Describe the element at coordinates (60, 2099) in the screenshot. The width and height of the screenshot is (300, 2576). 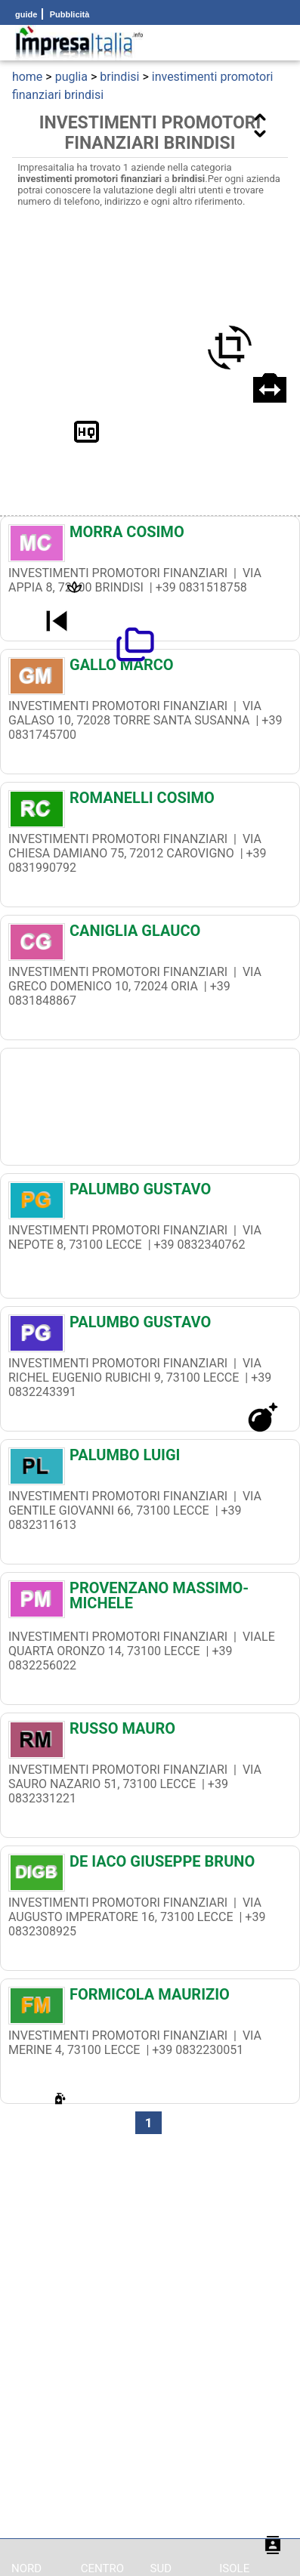
I see `access hand sanitizer station location` at that location.